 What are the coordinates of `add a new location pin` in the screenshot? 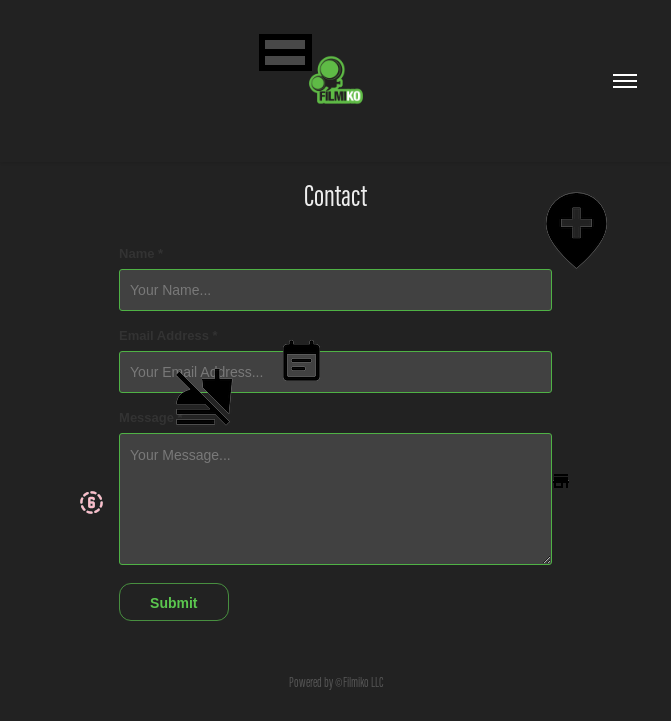 It's located at (576, 230).